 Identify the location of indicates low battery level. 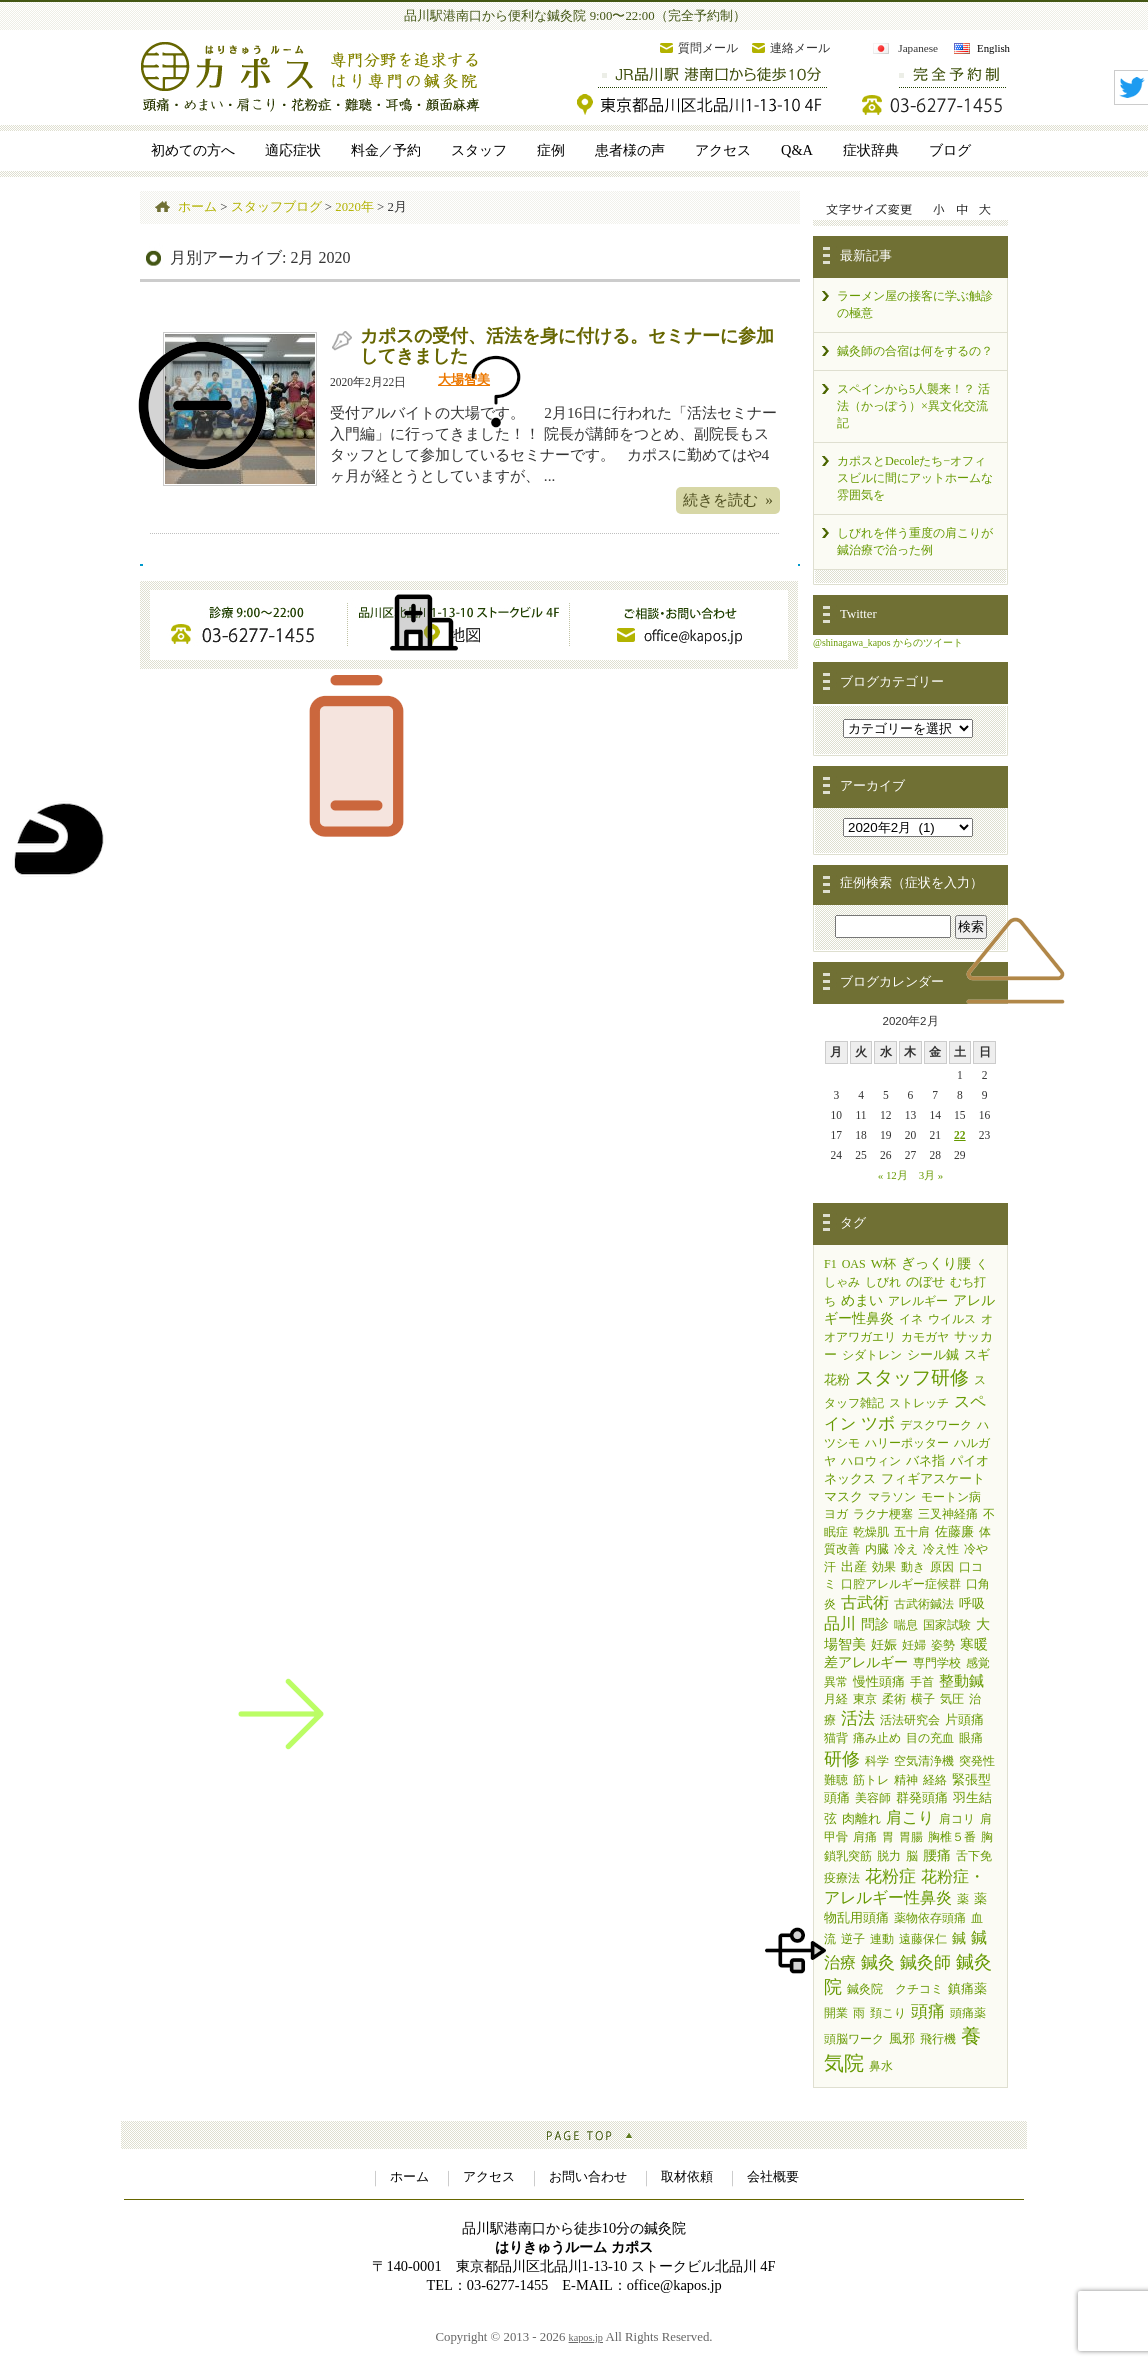
(356, 758).